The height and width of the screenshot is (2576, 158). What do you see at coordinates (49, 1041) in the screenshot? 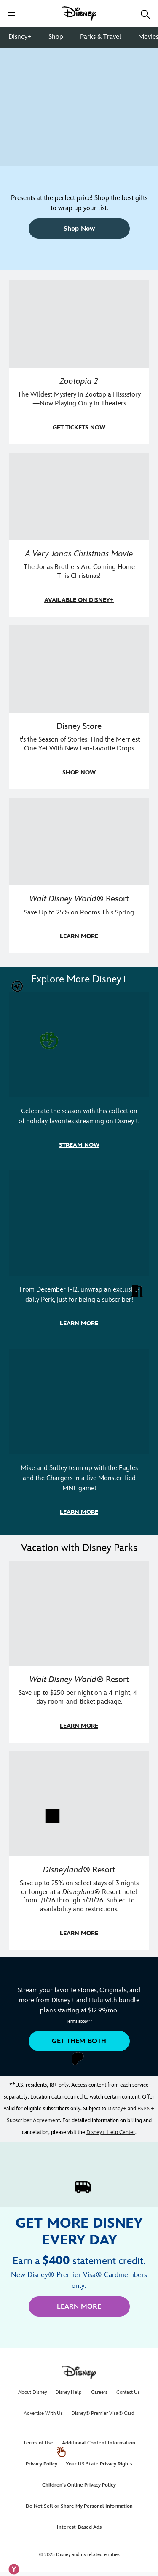
I see `indicates solidarity or support action` at bounding box center [49, 1041].